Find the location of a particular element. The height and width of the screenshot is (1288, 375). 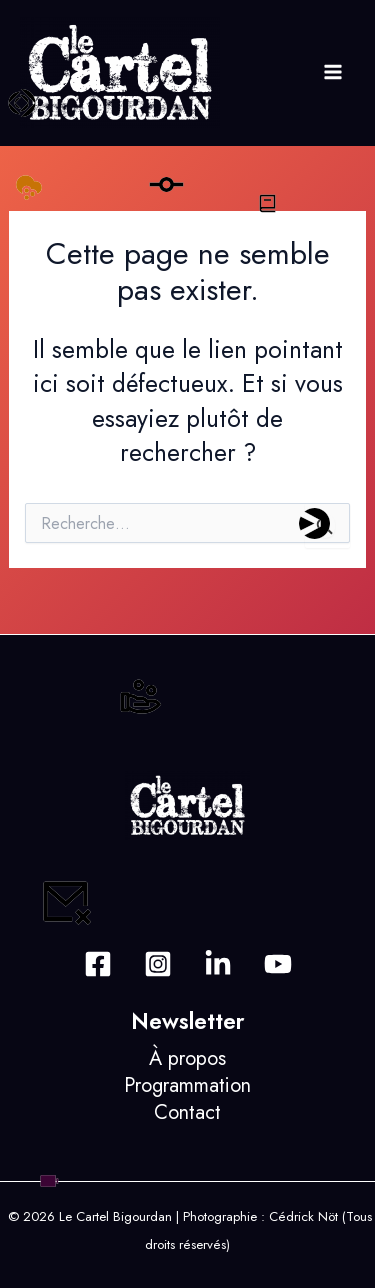

open the Viaplay streaming app is located at coordinates (314, 523).